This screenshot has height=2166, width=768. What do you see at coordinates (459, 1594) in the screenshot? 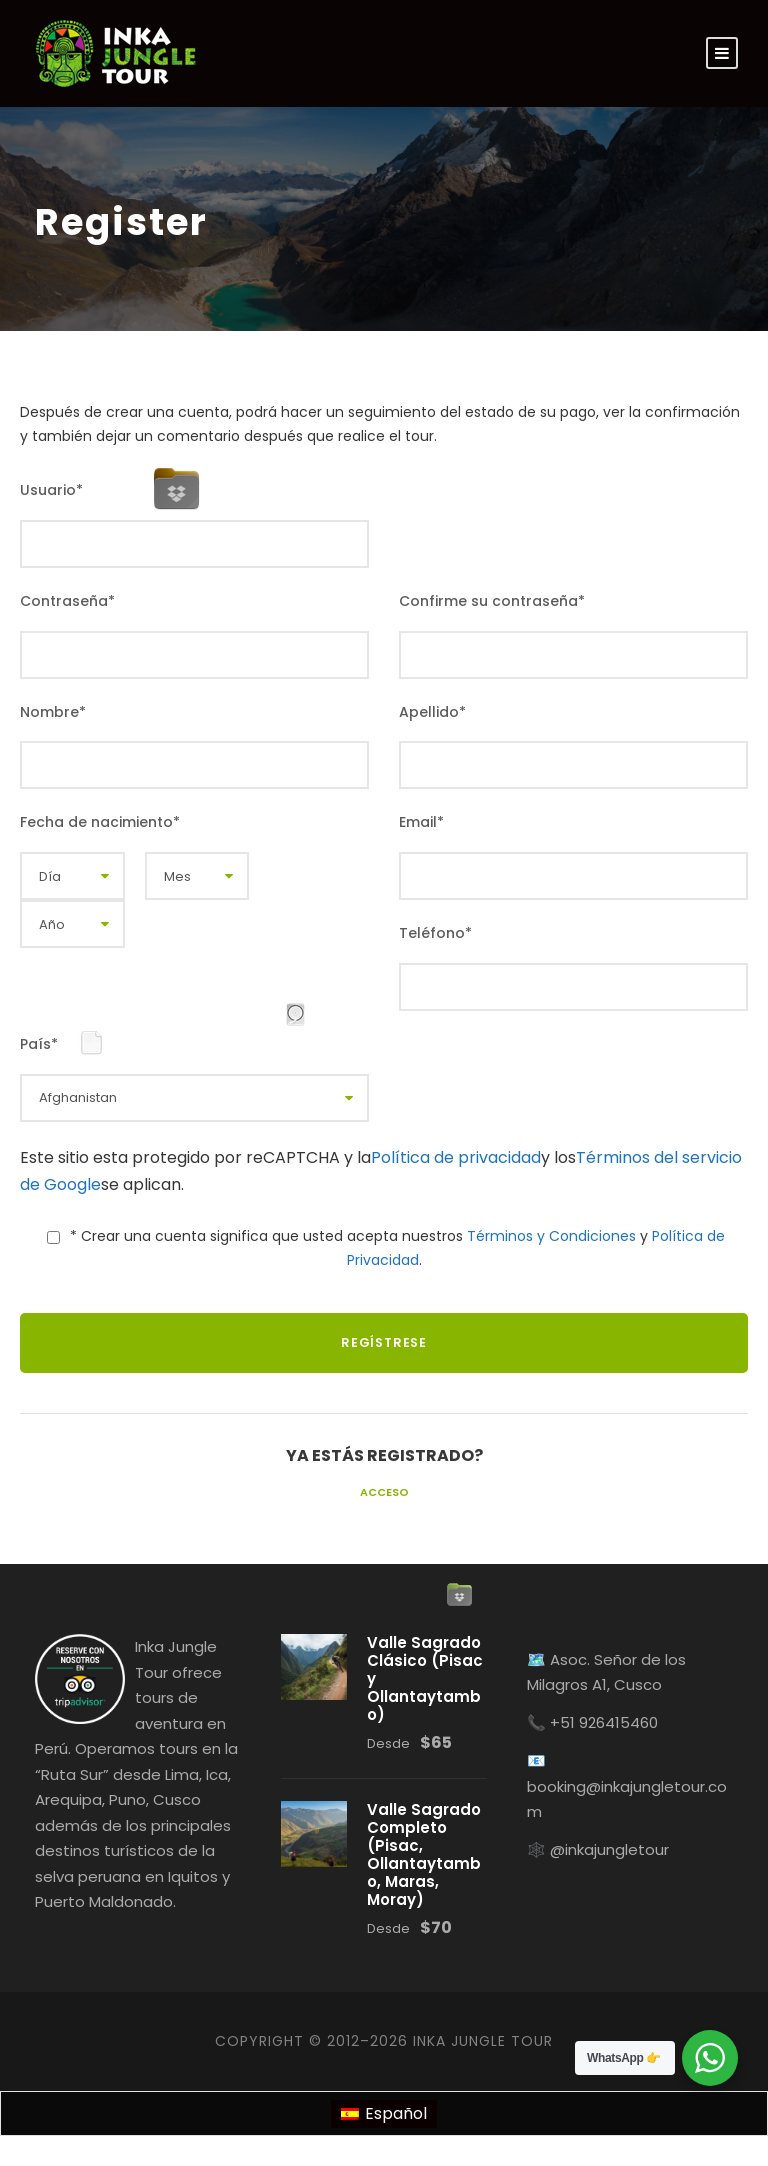
I see `open your dropbox folder` at bounding box center [459, 1594].